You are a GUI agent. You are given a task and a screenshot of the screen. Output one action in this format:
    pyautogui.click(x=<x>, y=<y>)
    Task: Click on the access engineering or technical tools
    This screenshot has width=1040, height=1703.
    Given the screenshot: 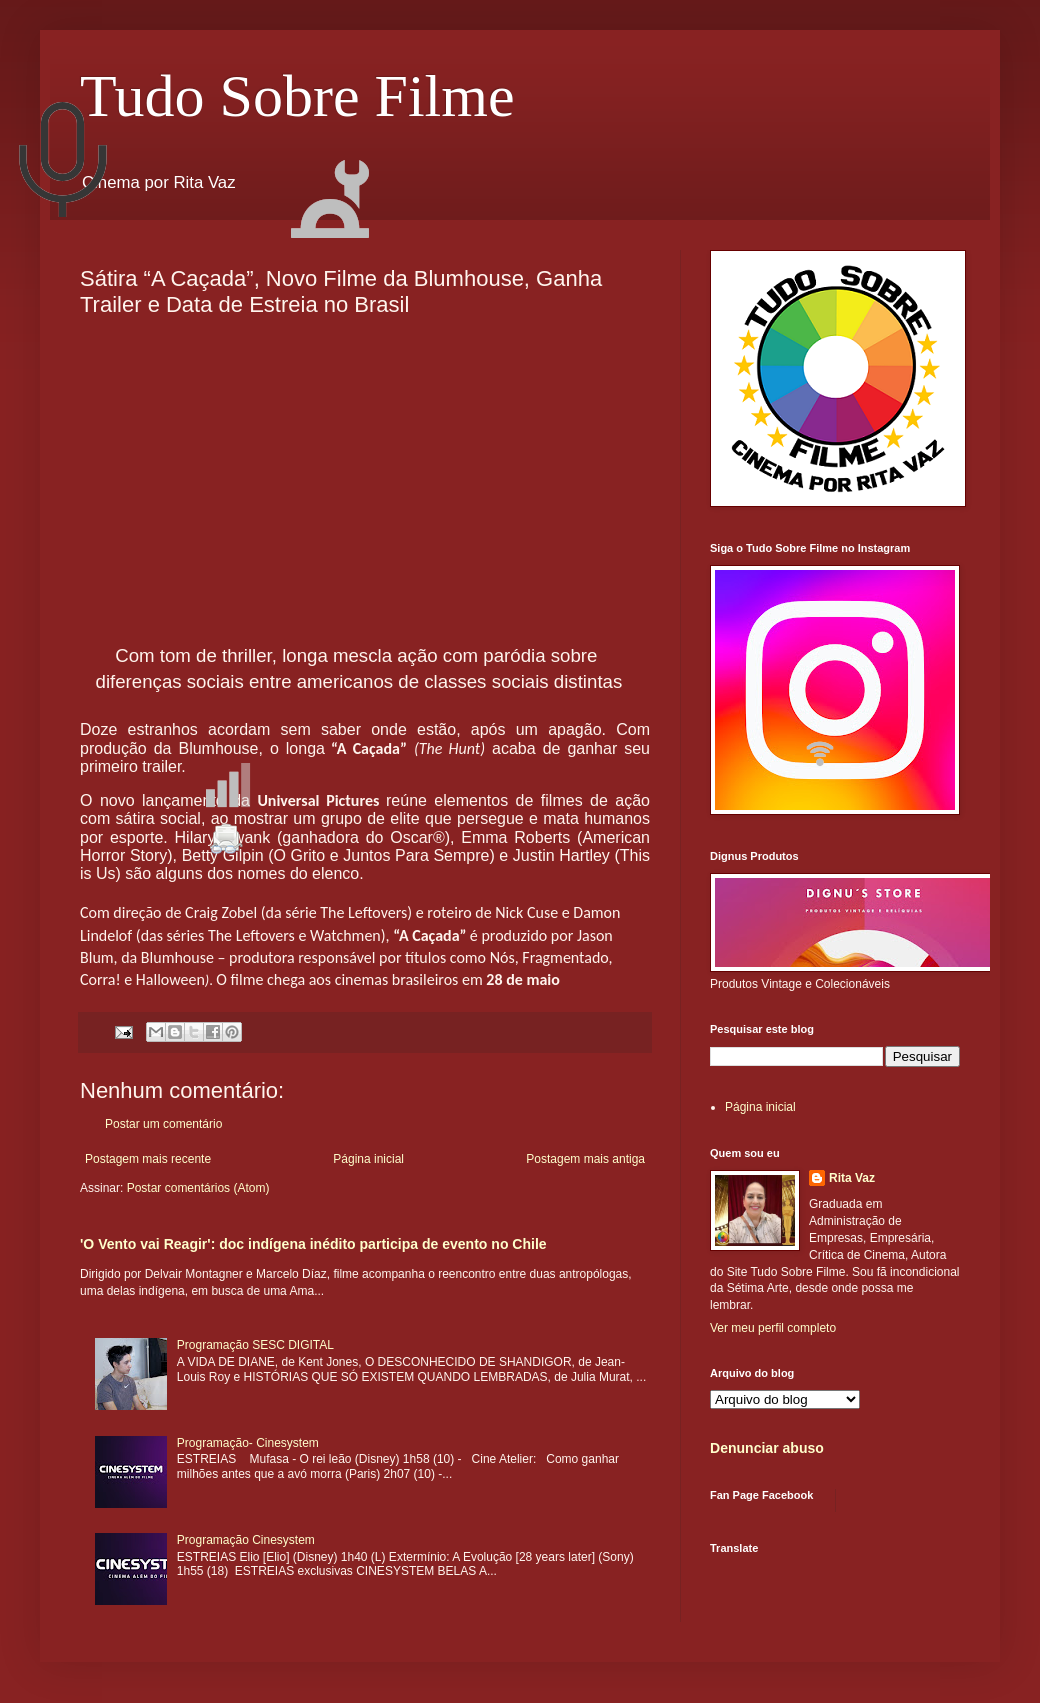 What is the action you would take?
    pyautogui.click(x=330, y=199)
    